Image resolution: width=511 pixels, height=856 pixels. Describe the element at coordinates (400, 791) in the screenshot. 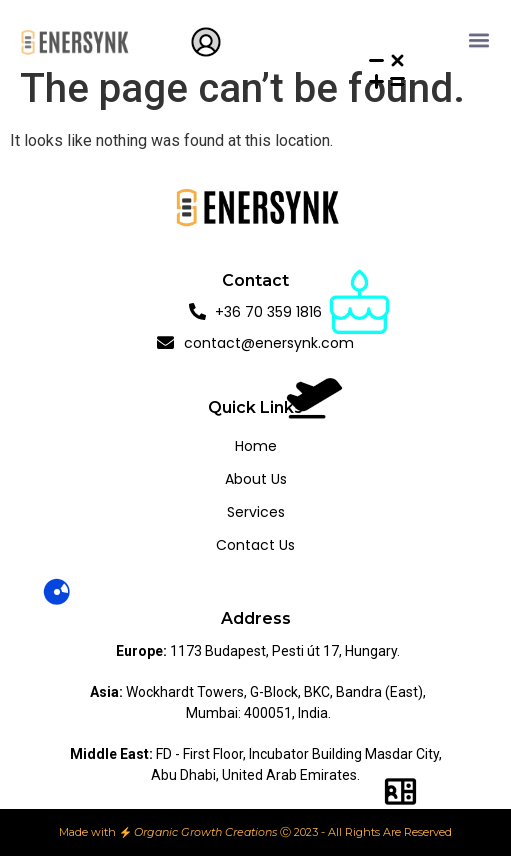

I see `start or join a video conference` at that location.